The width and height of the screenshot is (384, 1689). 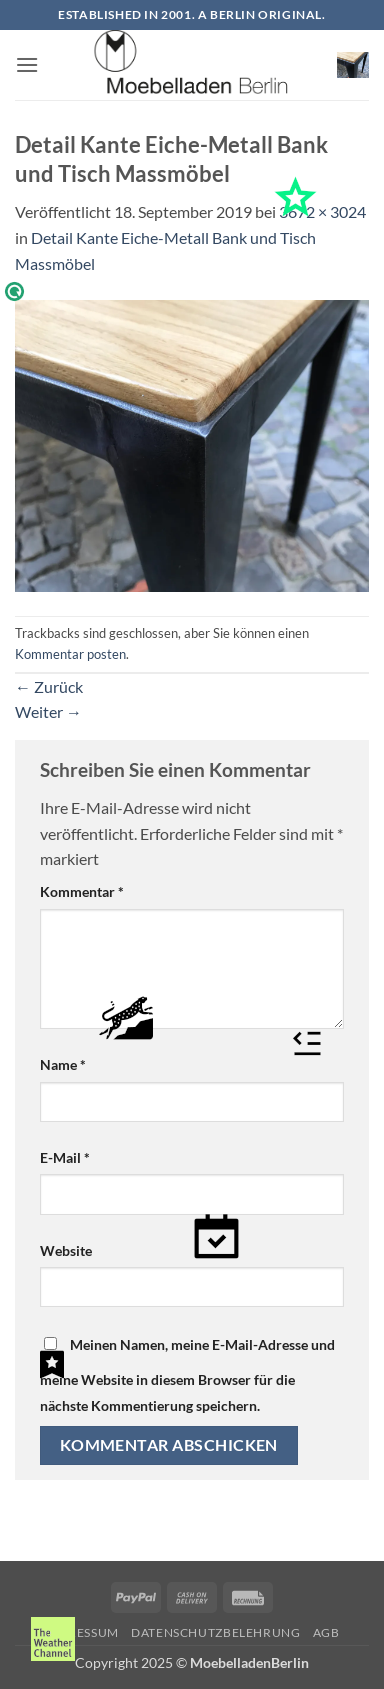 What do you see at coordinates (53, 1639) in the screenshot?
I see `open the weather channel app` at bounding box center [53, 1639].